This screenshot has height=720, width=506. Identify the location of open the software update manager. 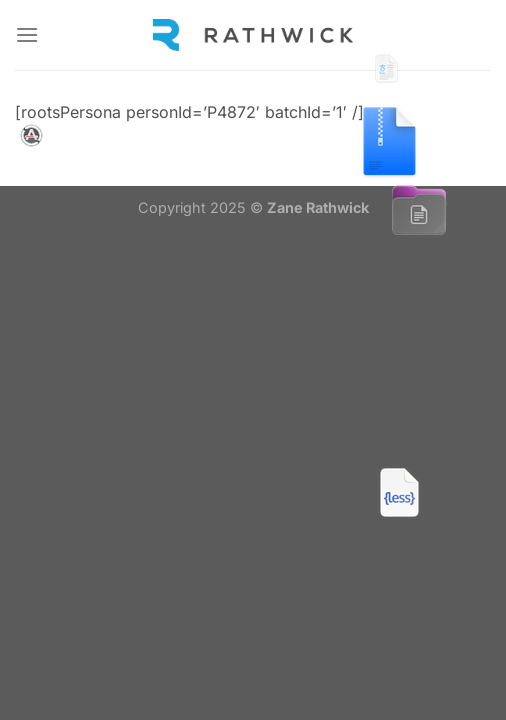
(31, 135).